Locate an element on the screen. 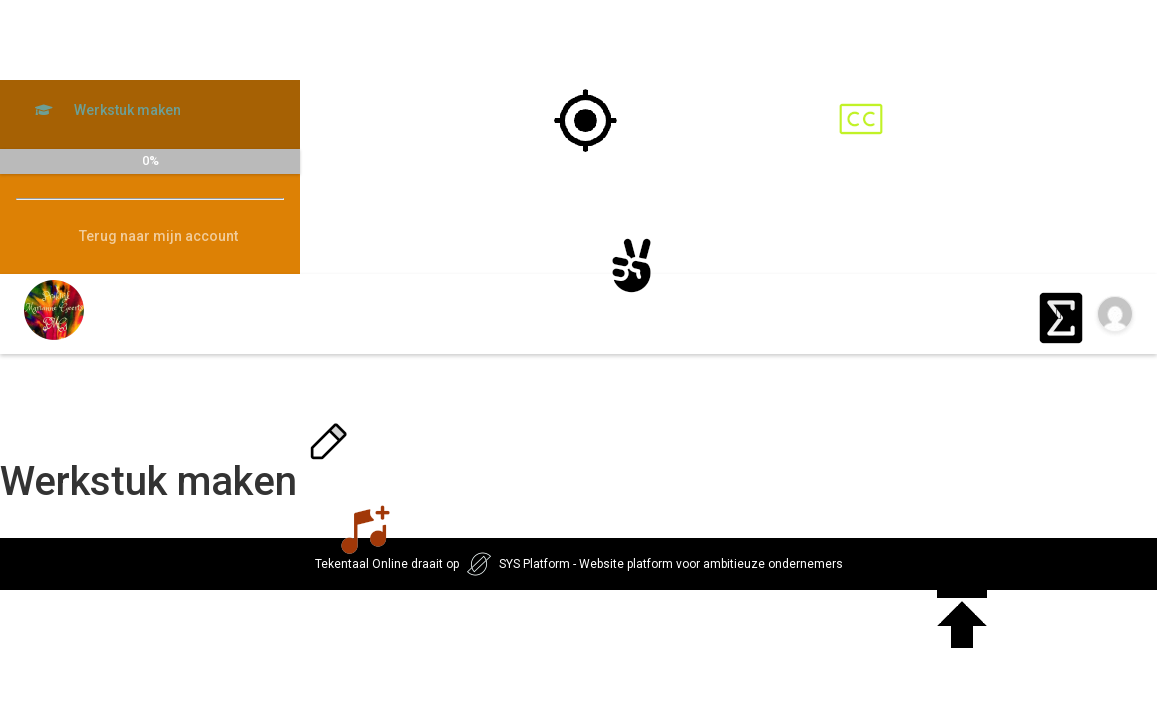 The width and height of the screenshot is (1157, 720). enable closed captions for video content is located at coordinates (861, 119).